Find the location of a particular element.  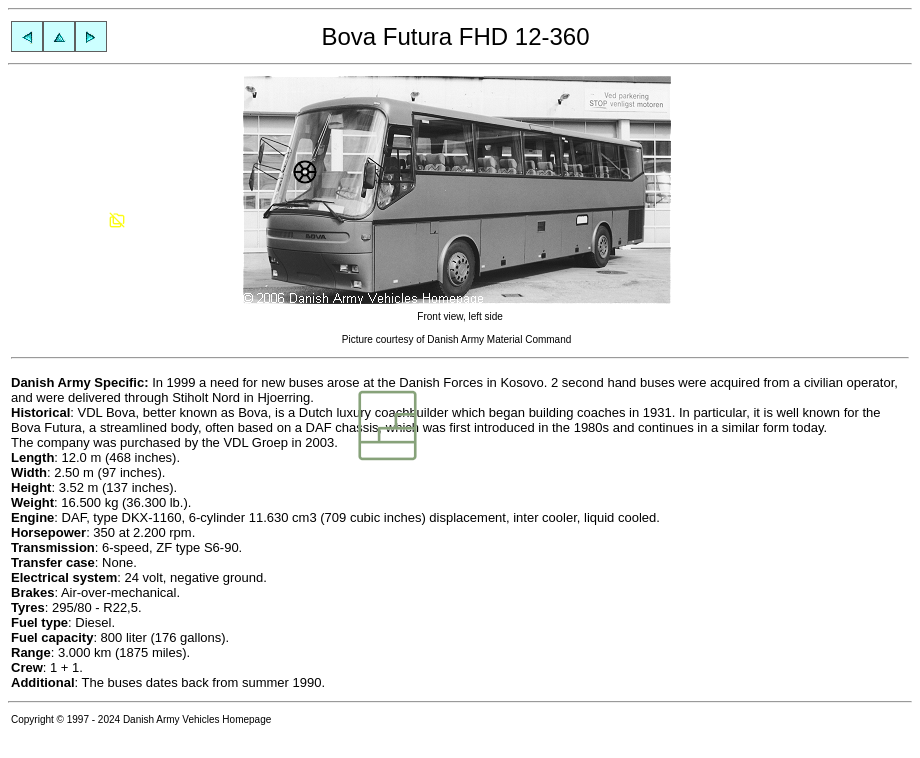

access vehicle or tire settings is located at coordinates (305, 172).